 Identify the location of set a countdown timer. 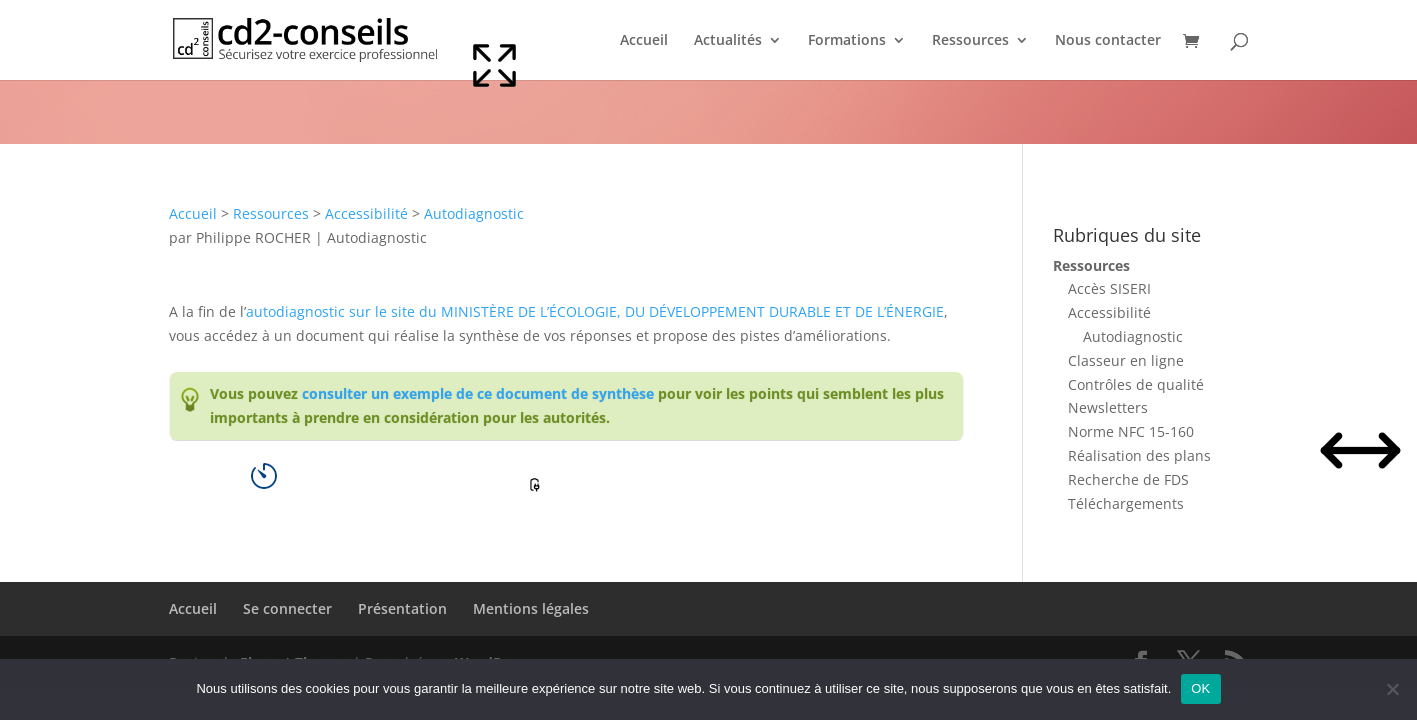
(264, 476).